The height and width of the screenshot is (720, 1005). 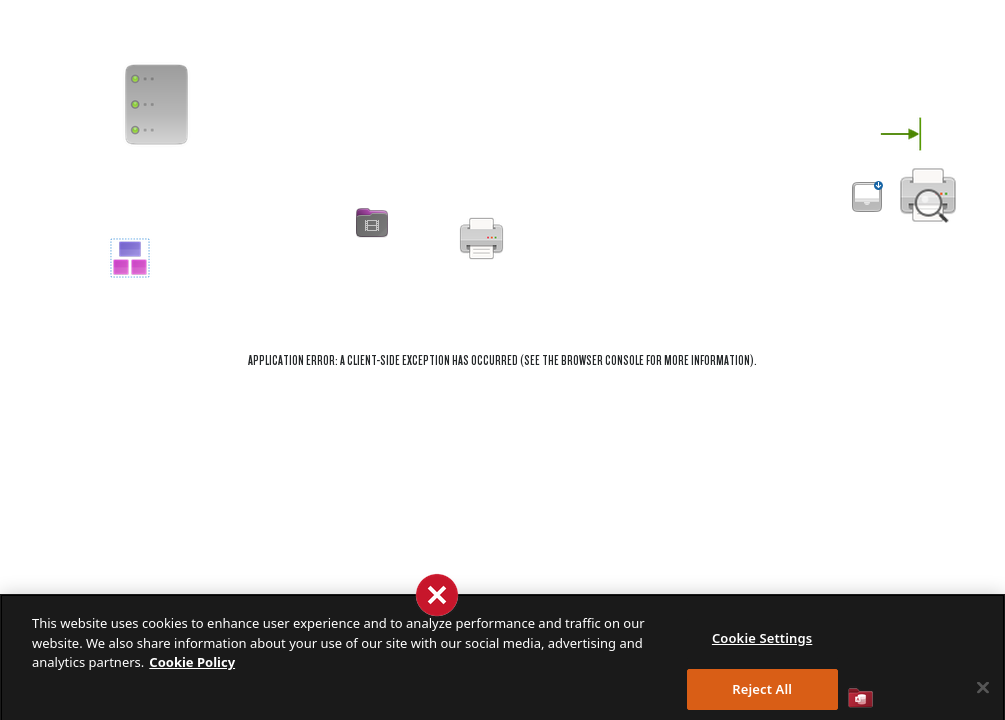 What do you see at coordinates (901, 134) in the screenshot?
I see `jump to the last item in a list` at bounding box center [901, 134].